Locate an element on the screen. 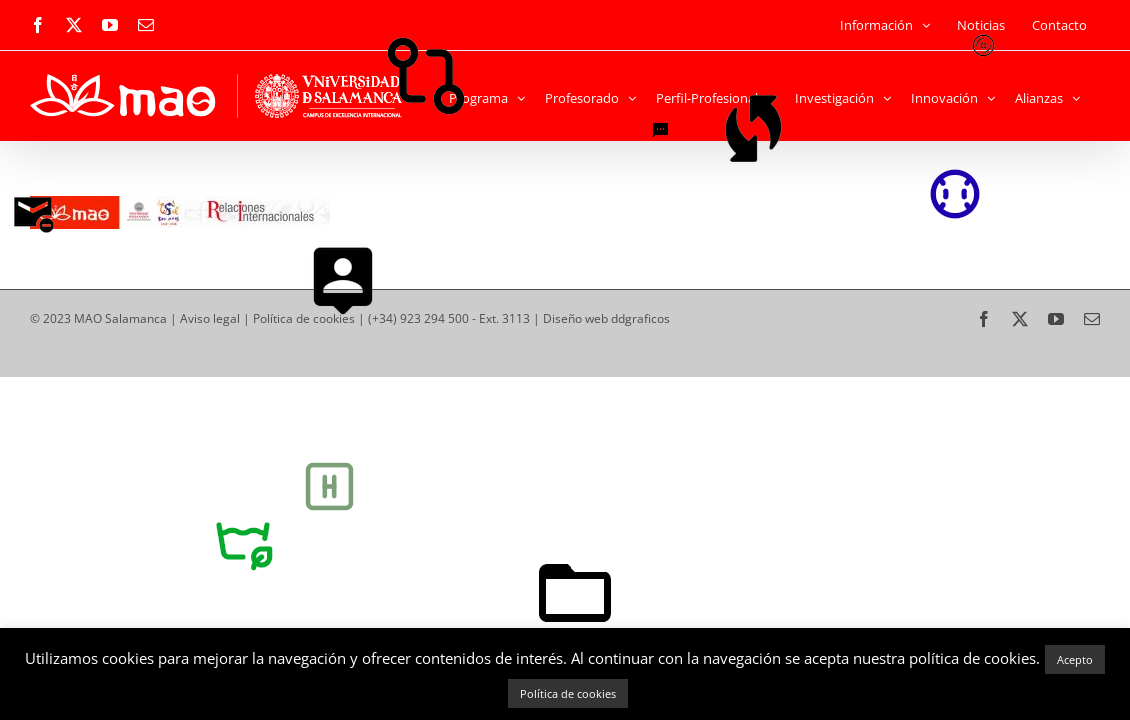  view a person's location on the map is located at coordinates (343, 280).